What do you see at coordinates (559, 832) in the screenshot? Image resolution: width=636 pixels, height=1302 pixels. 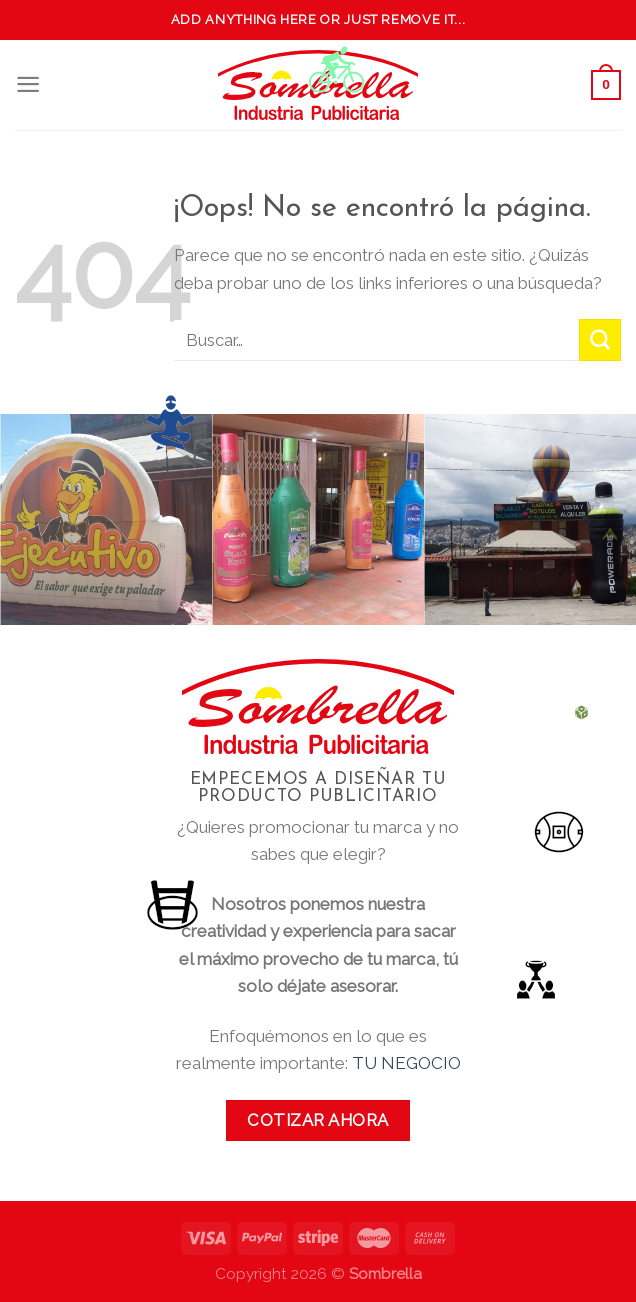 I see `view football/rugby field layout` at bounding box center [559, 832].